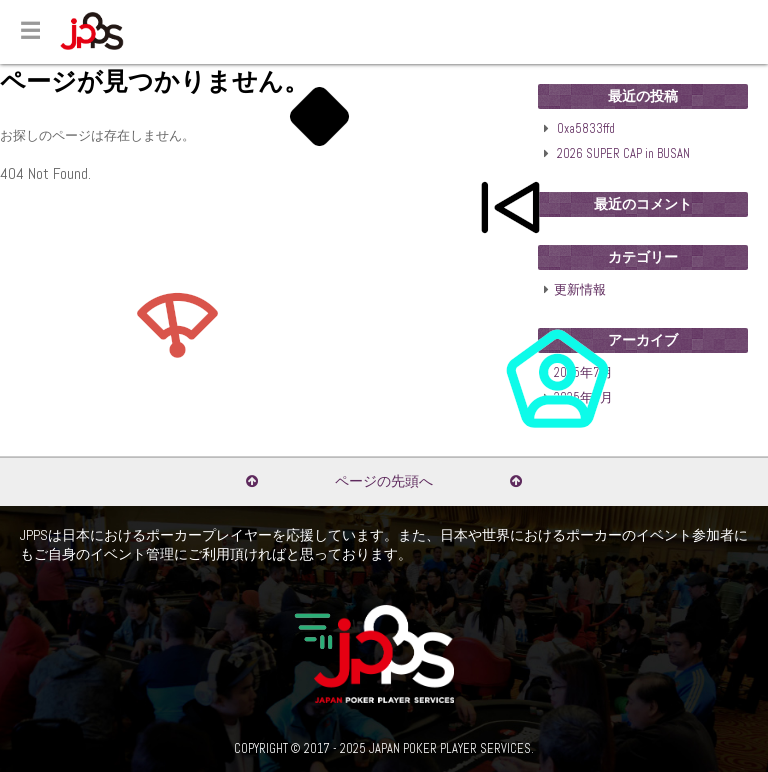 The width and height of the screenshot is (768, 772). What do you see at coordinates (510, 207) in the screenshot?
I see `skip to previous track` at bounding box center [510, 207].